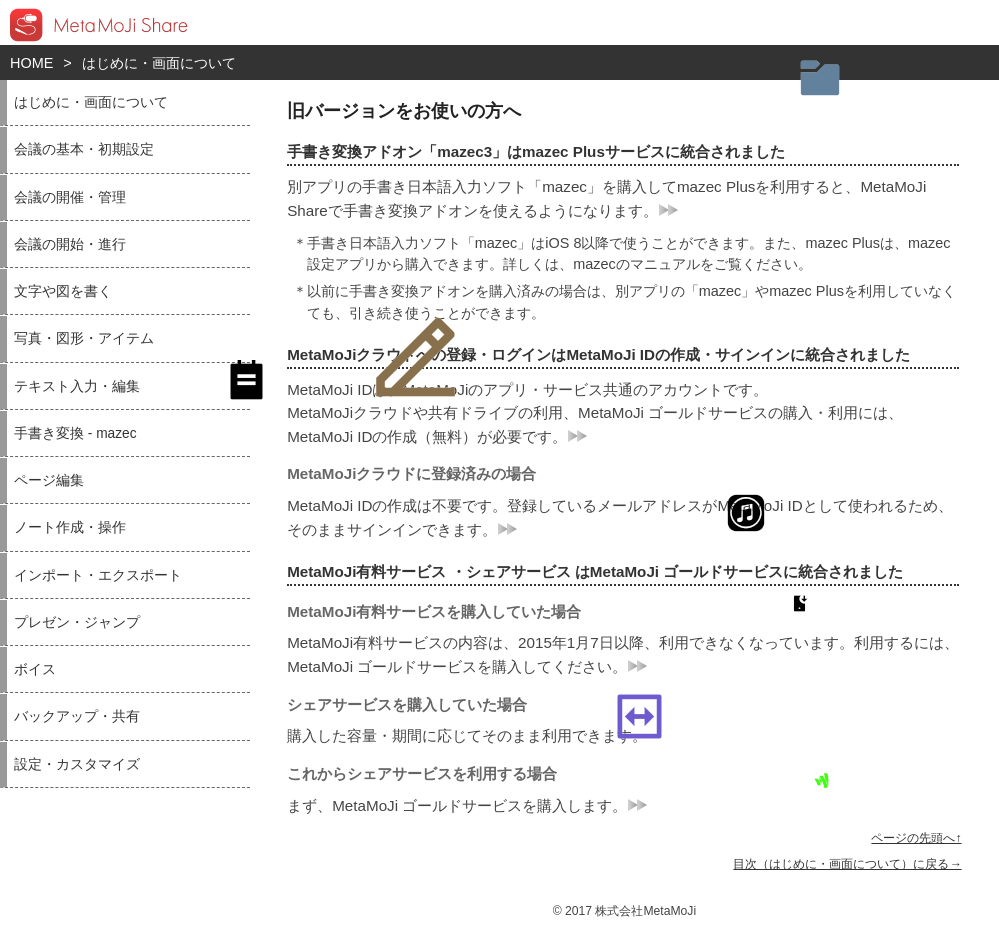 The width and height of the screenshot is (999, 942). What do you see at coordinates (639, 716) in the screenshot?
I see `flip image horizontally` at bounding box center [639, 716].